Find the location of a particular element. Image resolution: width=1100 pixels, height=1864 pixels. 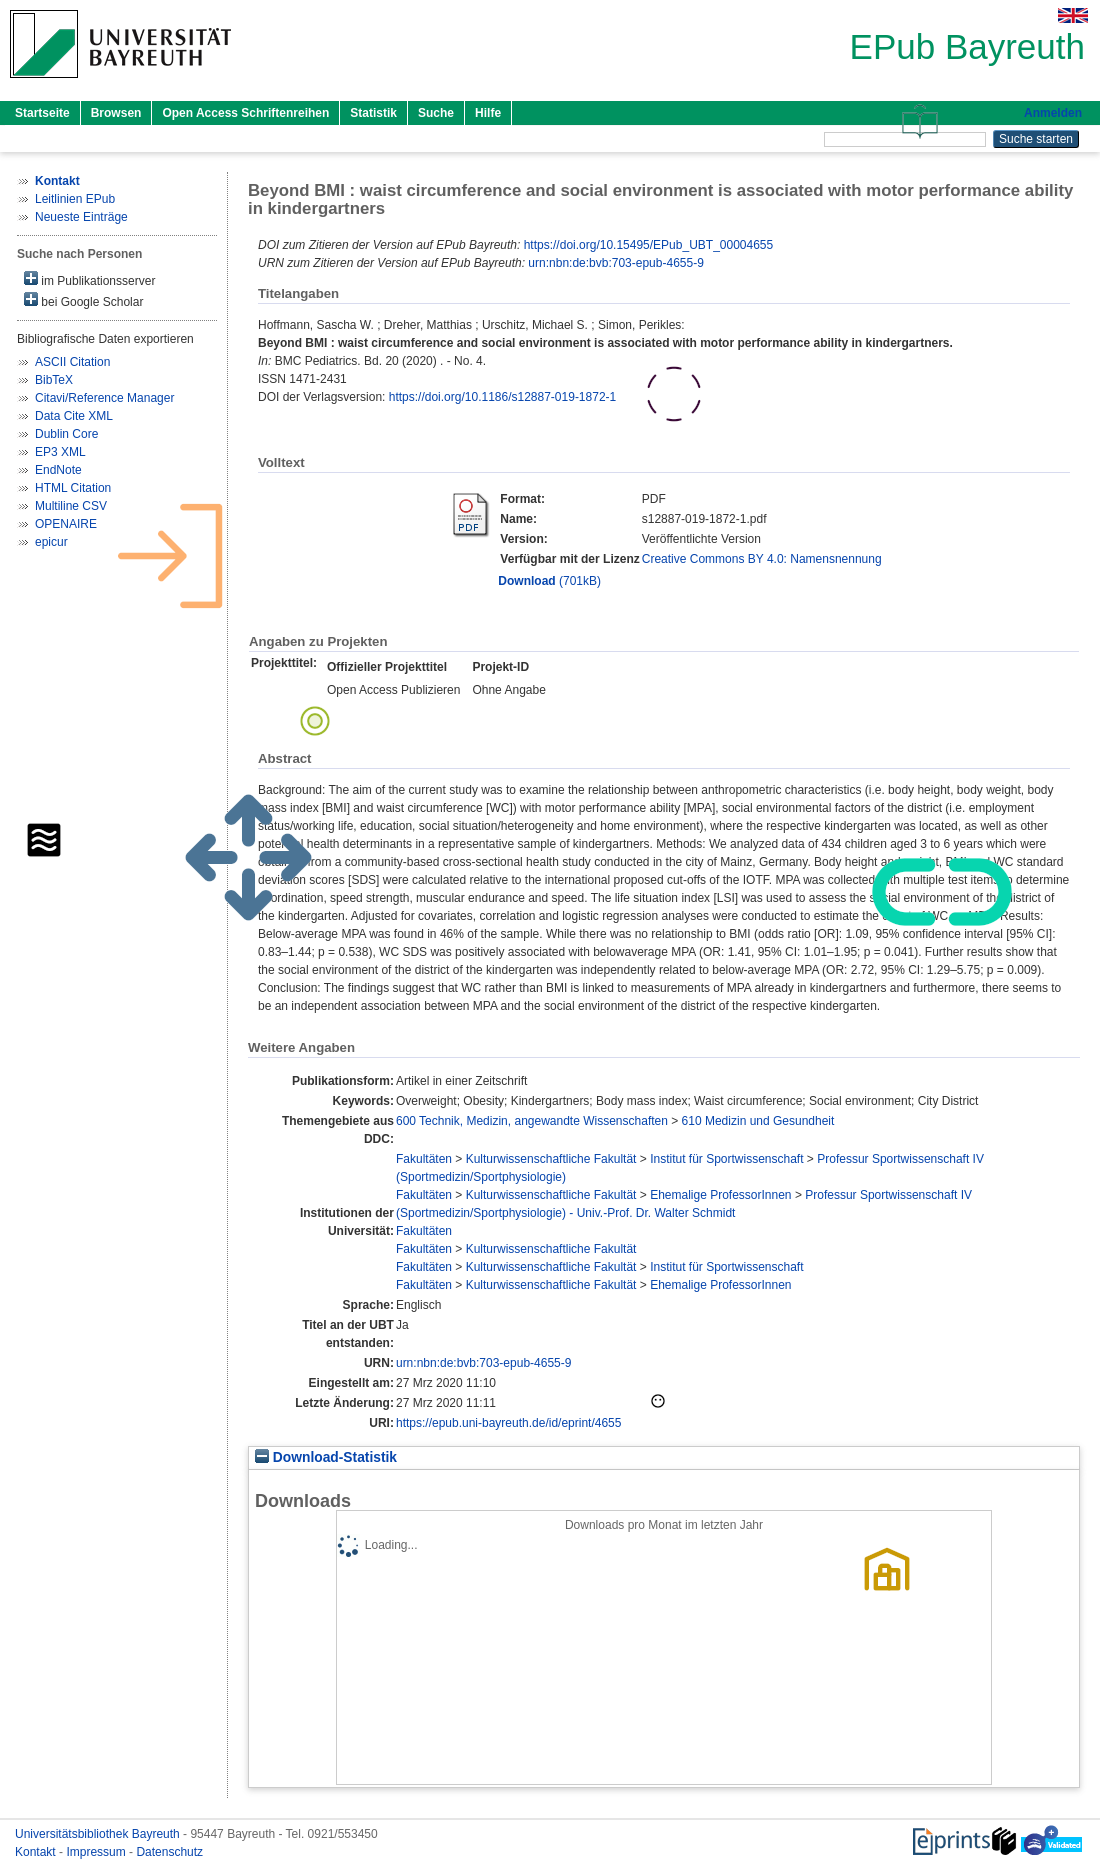

indicates water or aquatic features is located at coordinates (44, 840).